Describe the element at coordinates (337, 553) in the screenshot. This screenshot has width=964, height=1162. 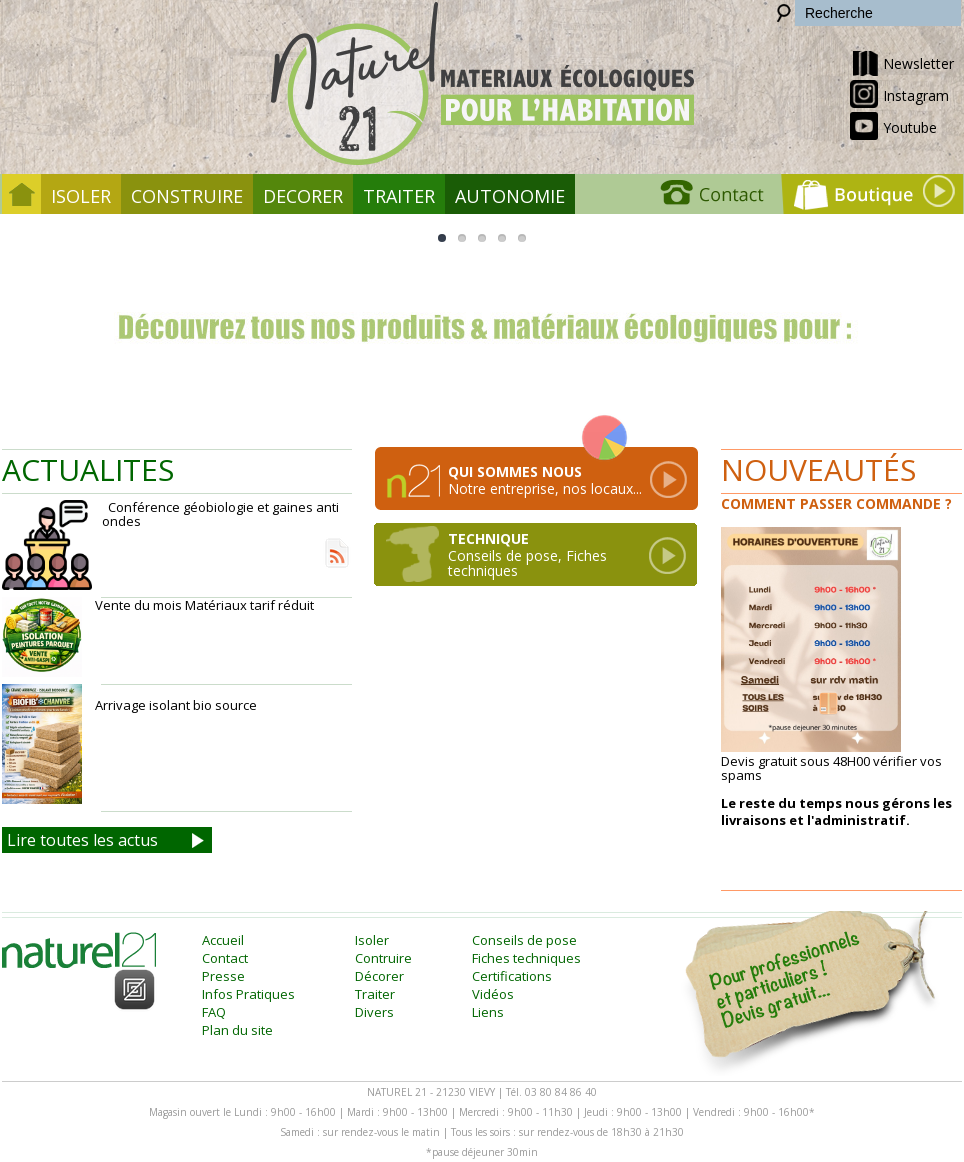
I see `an RSS feed file or subscription document` at that location.